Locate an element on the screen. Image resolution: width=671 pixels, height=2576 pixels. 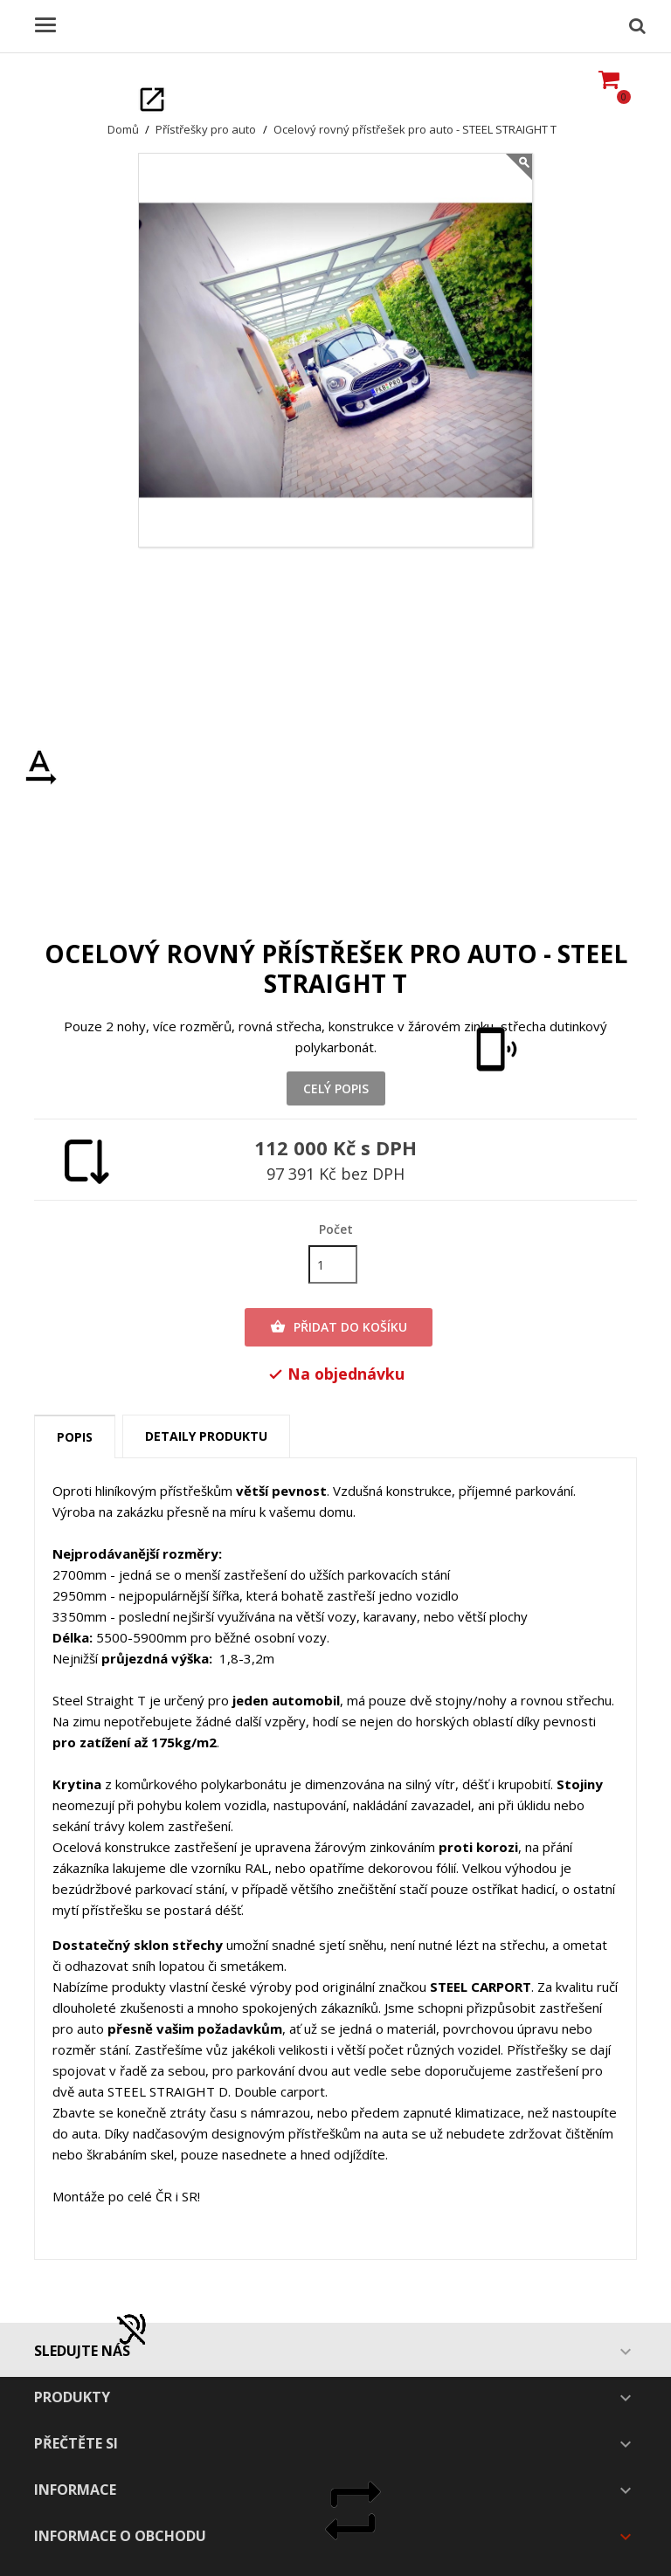
open link in a new window or tab is located at coordinates (152, 100).